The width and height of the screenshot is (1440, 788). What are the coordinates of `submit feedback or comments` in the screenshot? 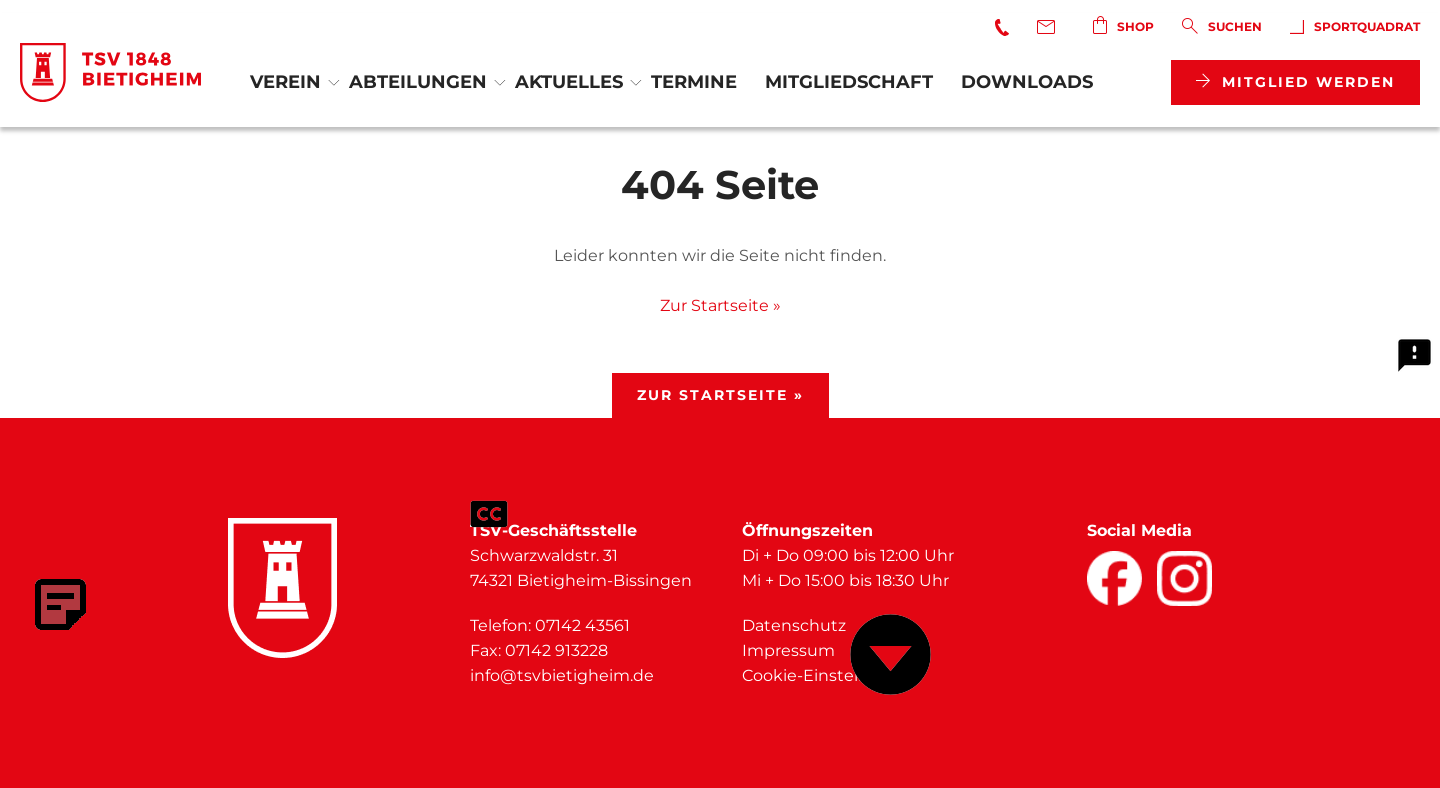 It's located at (1414, 355).